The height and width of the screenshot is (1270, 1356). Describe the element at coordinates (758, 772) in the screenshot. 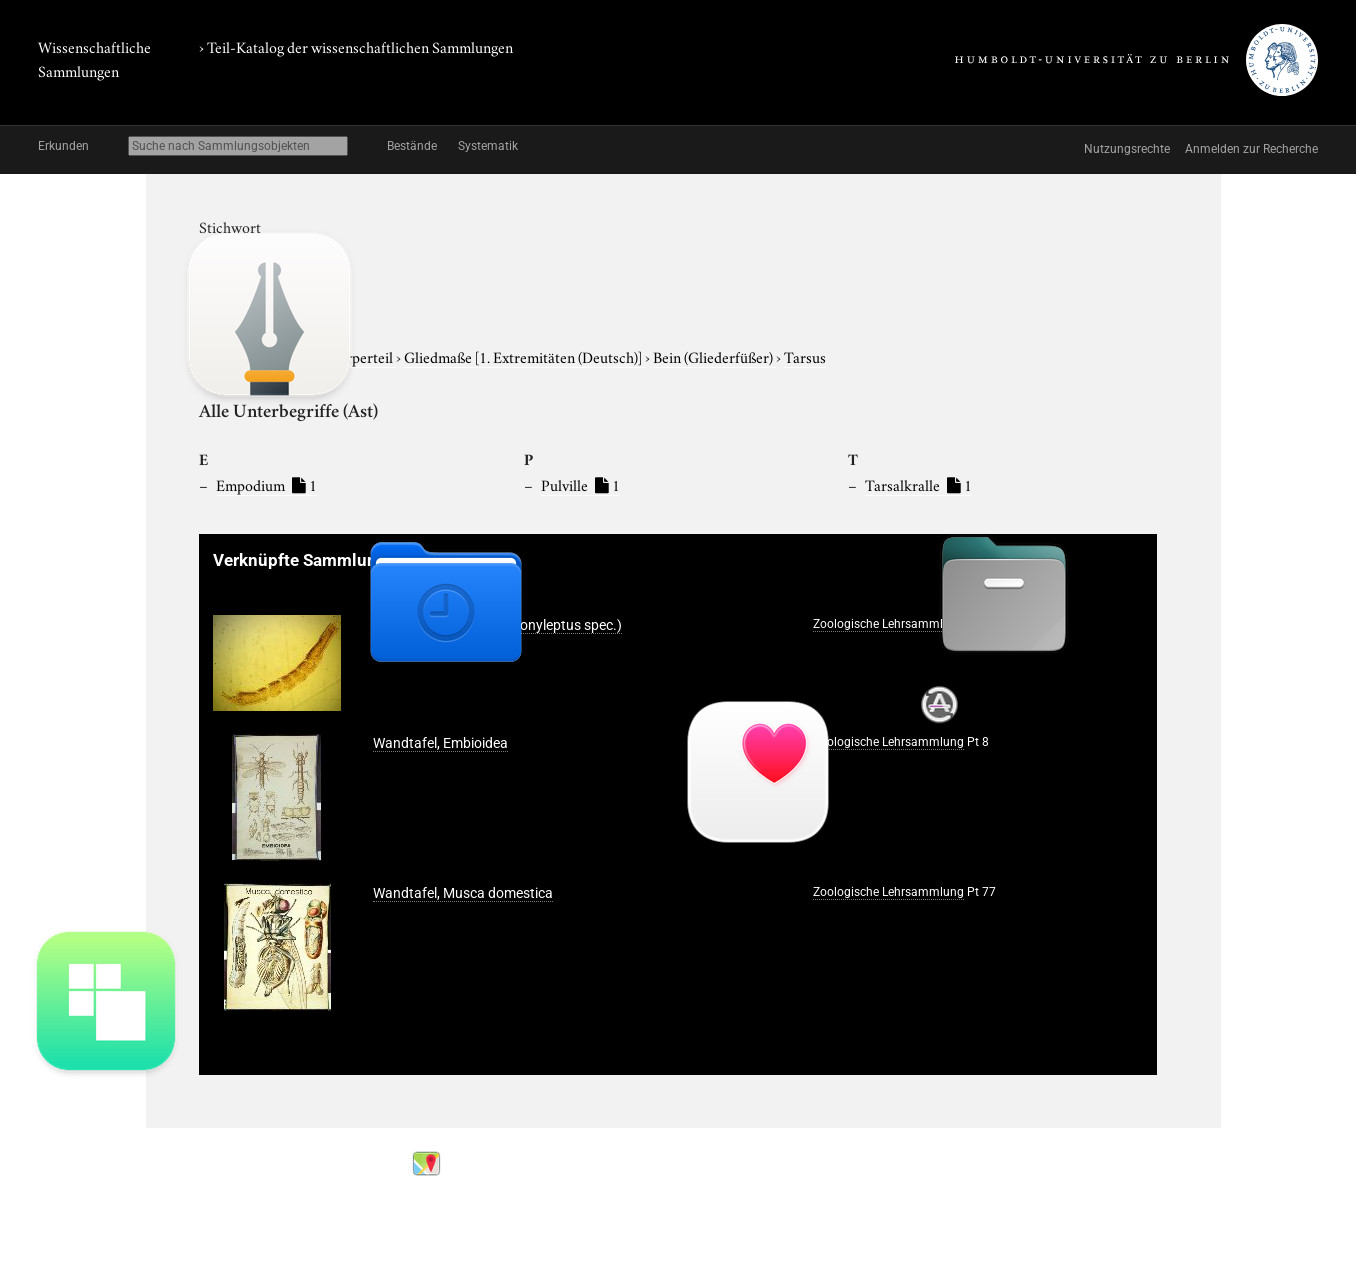

I see `open the Health app to view fitness and wellness data` at that location.